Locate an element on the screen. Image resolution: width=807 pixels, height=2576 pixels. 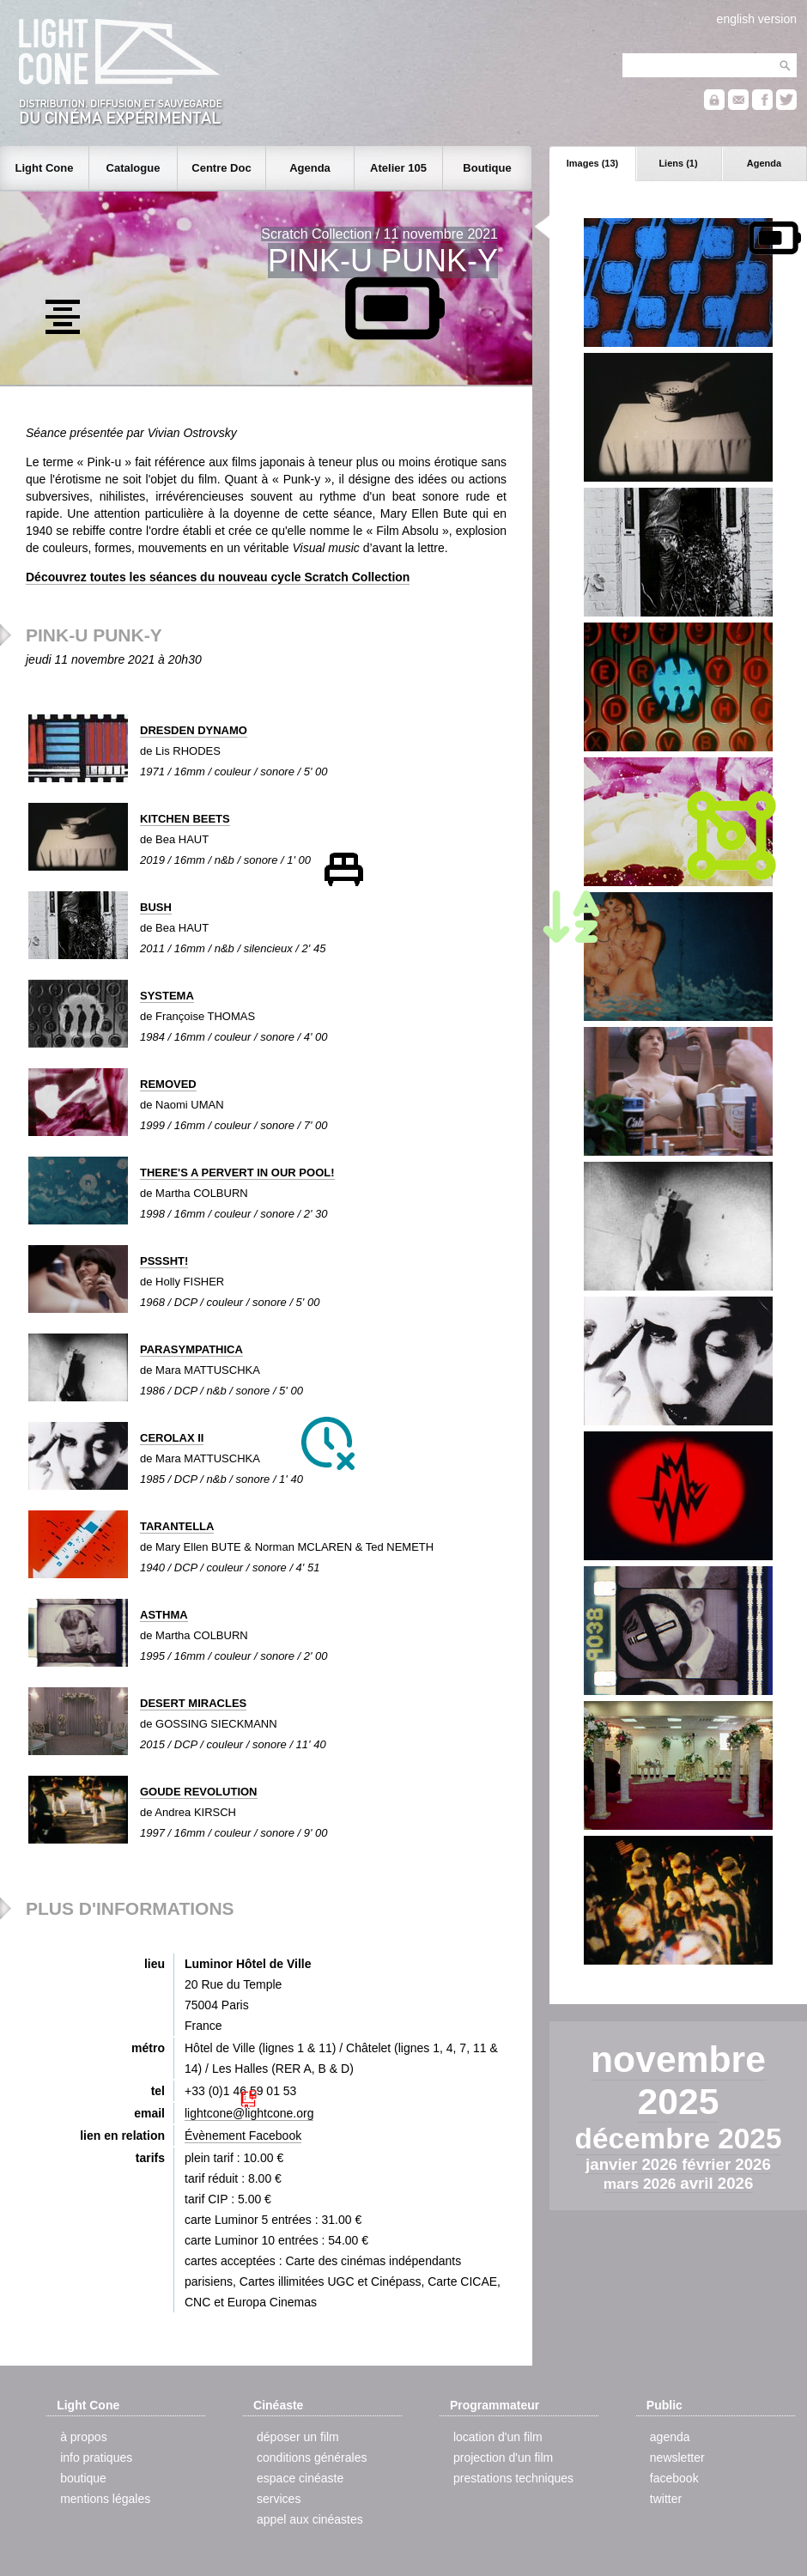
sort items alphabetically from A to Z is located at coordinates (571, 916).